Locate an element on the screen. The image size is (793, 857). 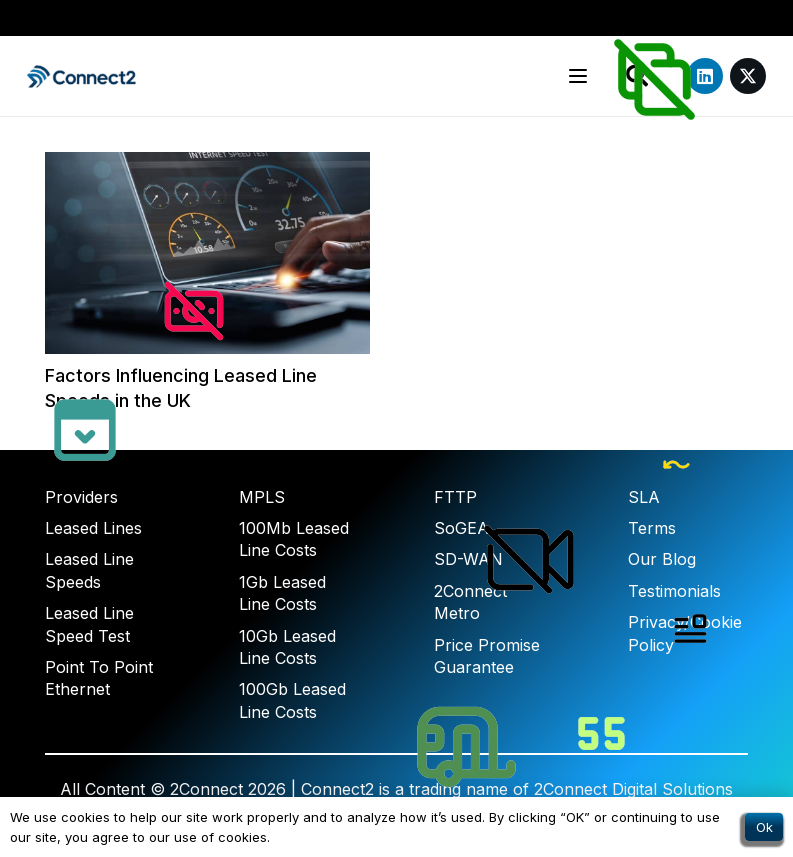
copy function disabled or unavailable is located at coordinates (654, 79).